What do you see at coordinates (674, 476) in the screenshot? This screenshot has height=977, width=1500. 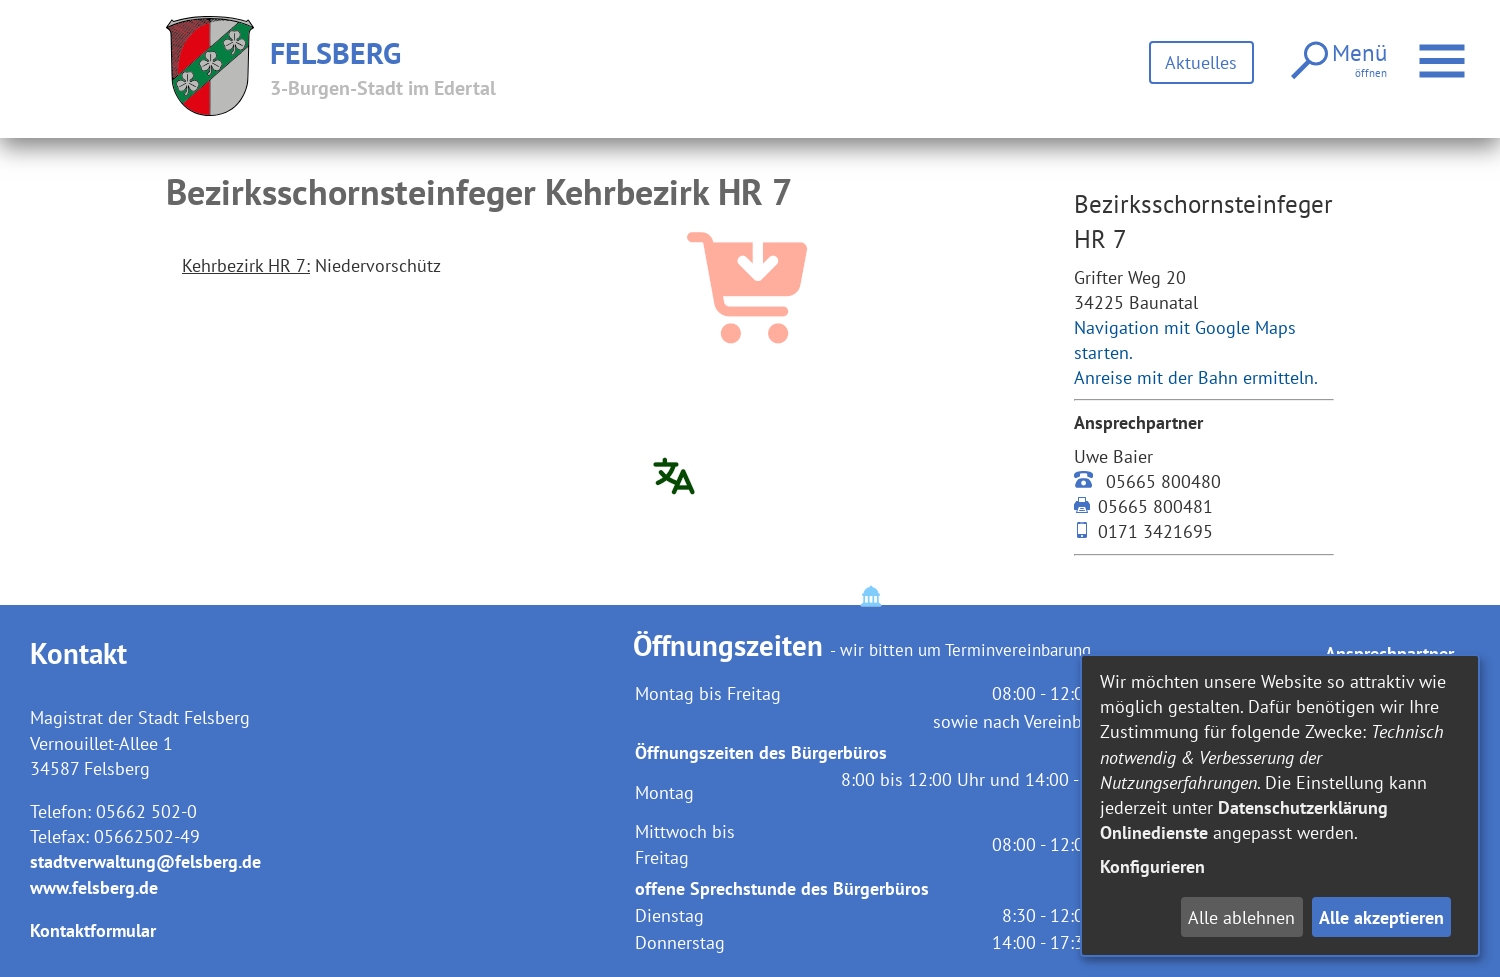 I see `change language settings` at bounding box center [674, 476].